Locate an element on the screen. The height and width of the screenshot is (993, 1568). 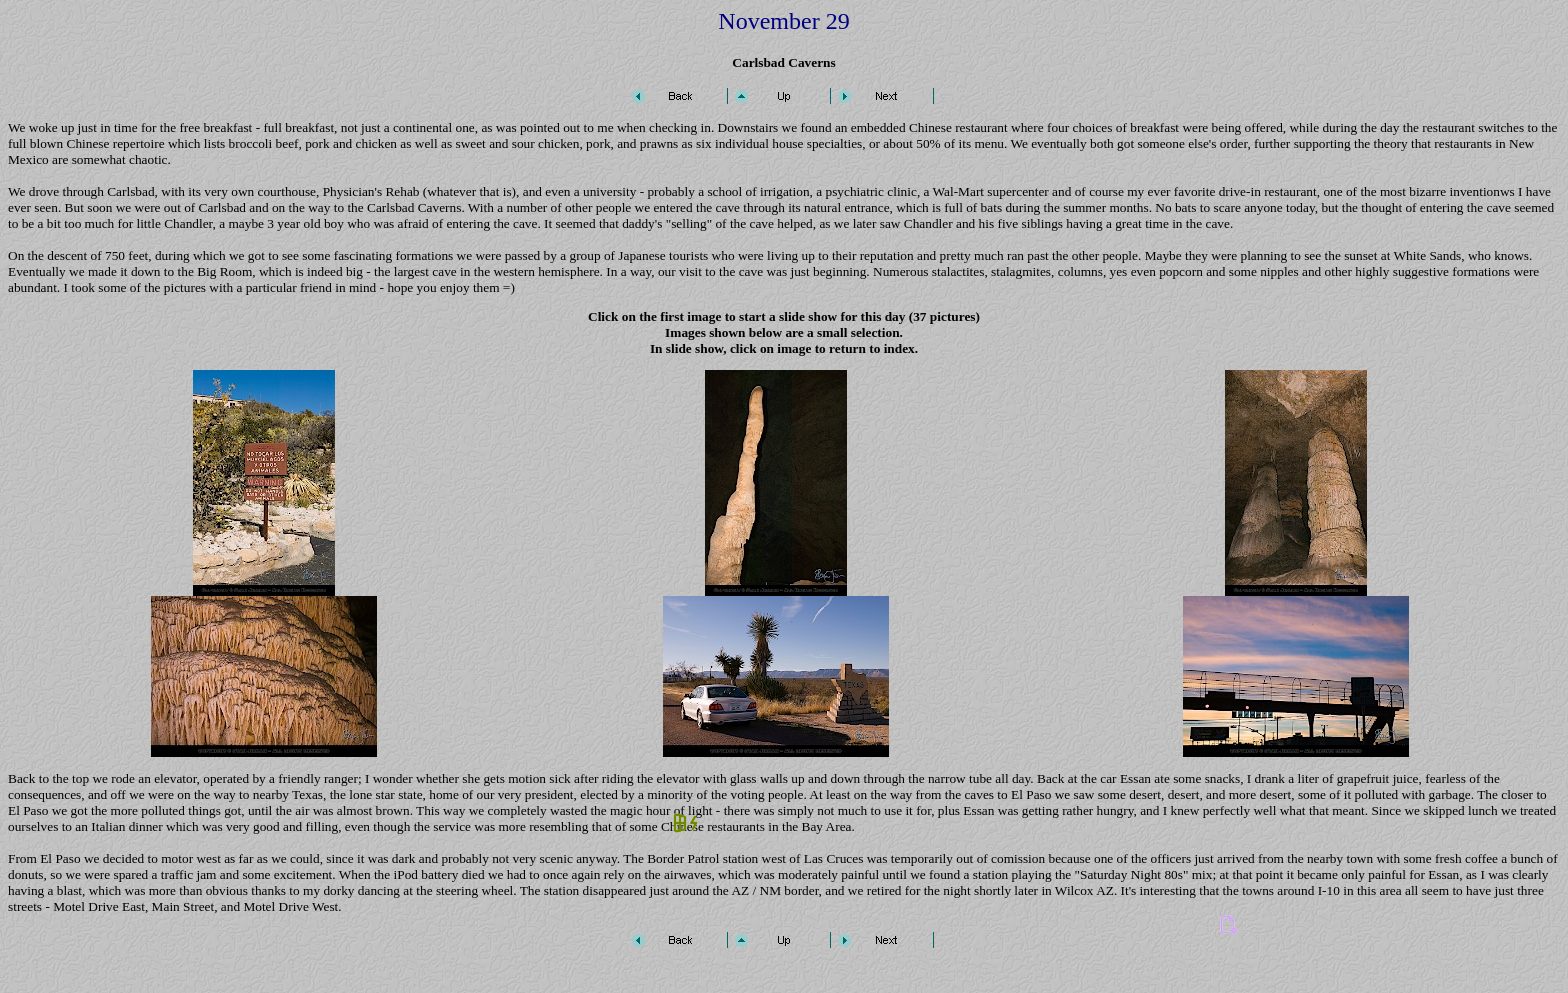
generate AI content for this document is located at coordinates (1227, 924).